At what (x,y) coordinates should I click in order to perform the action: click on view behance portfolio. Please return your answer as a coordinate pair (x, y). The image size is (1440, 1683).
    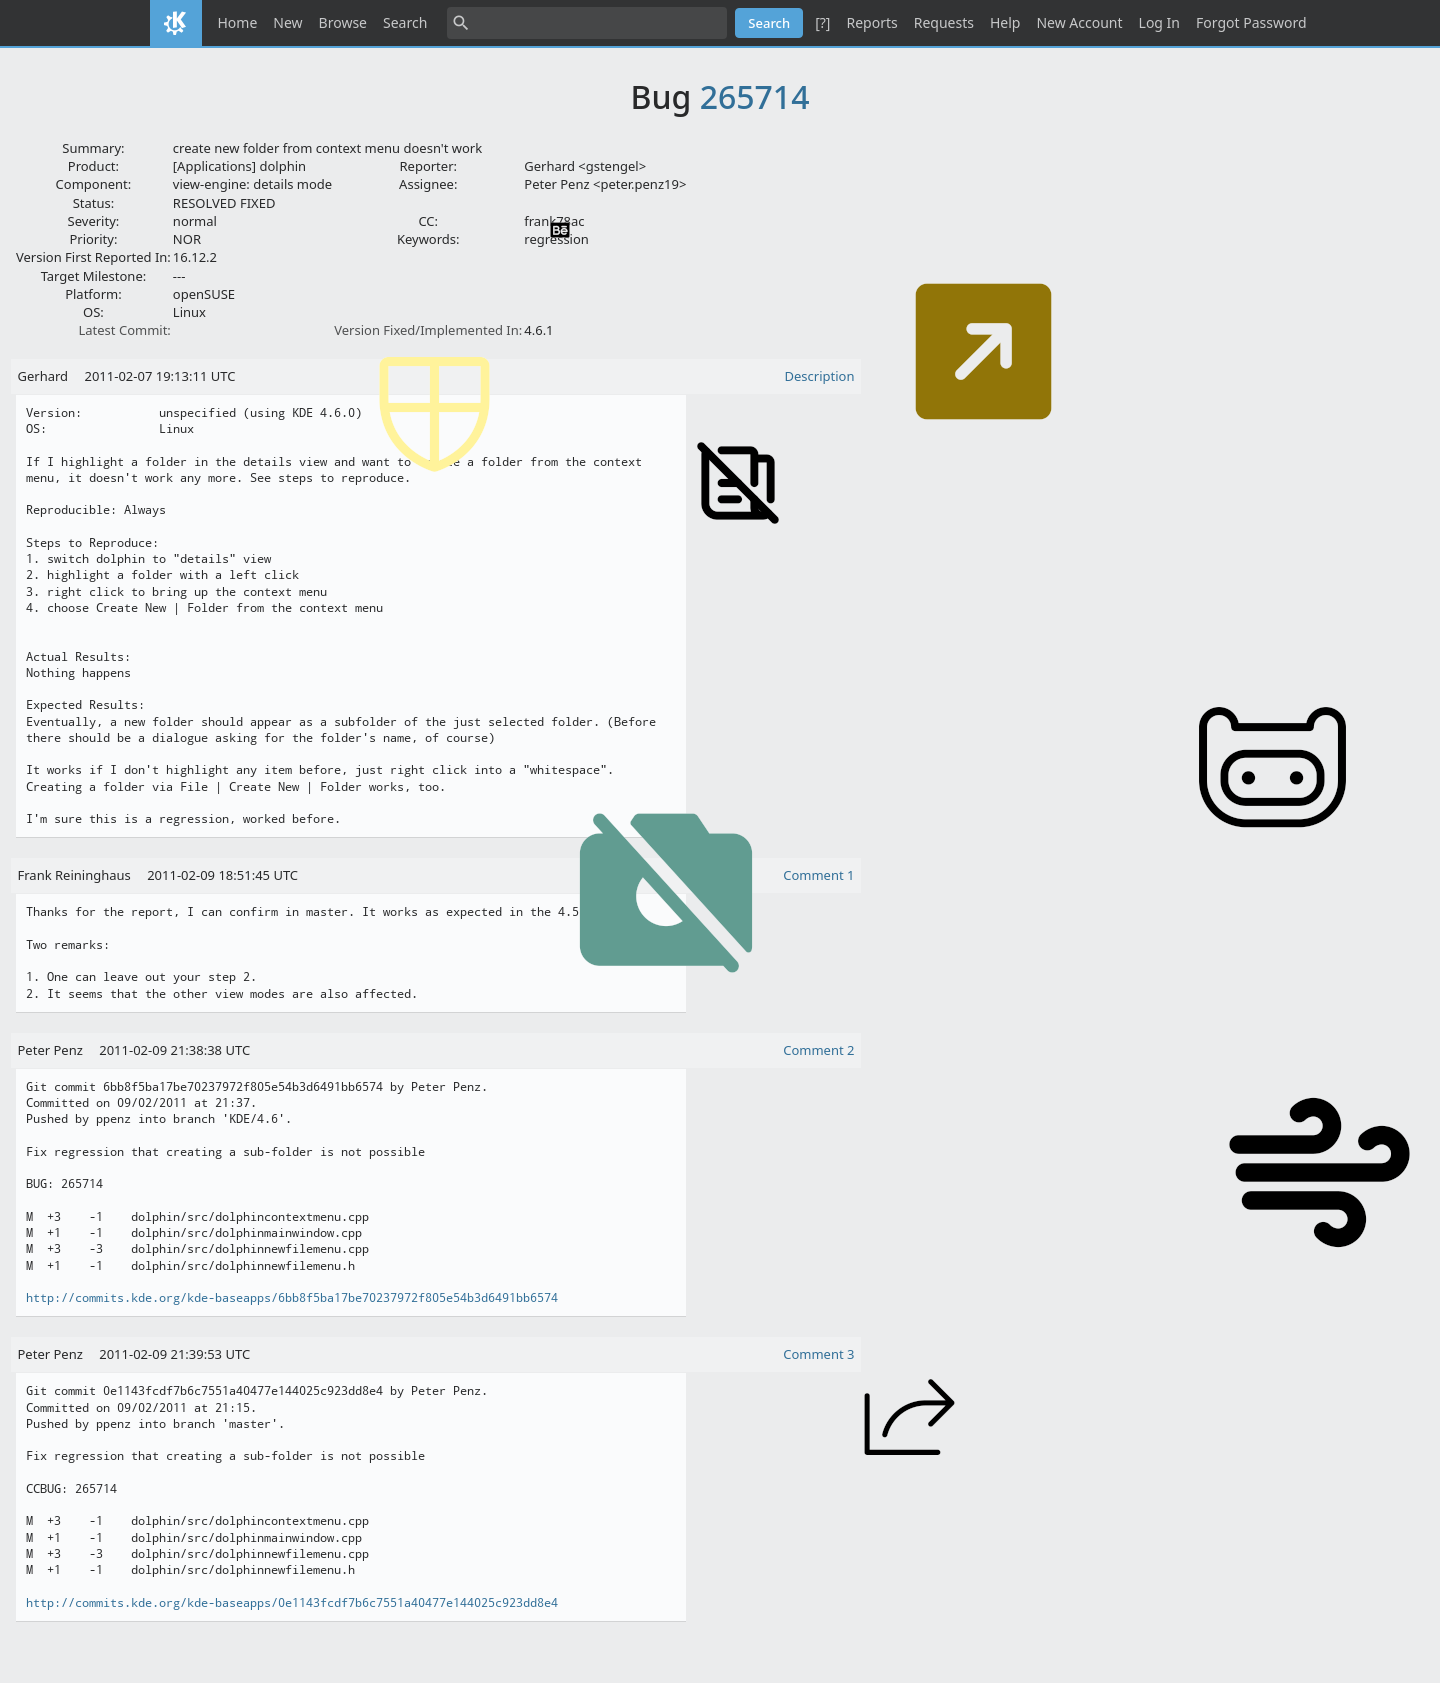
    Looking at the image, I should click on (560, 230).